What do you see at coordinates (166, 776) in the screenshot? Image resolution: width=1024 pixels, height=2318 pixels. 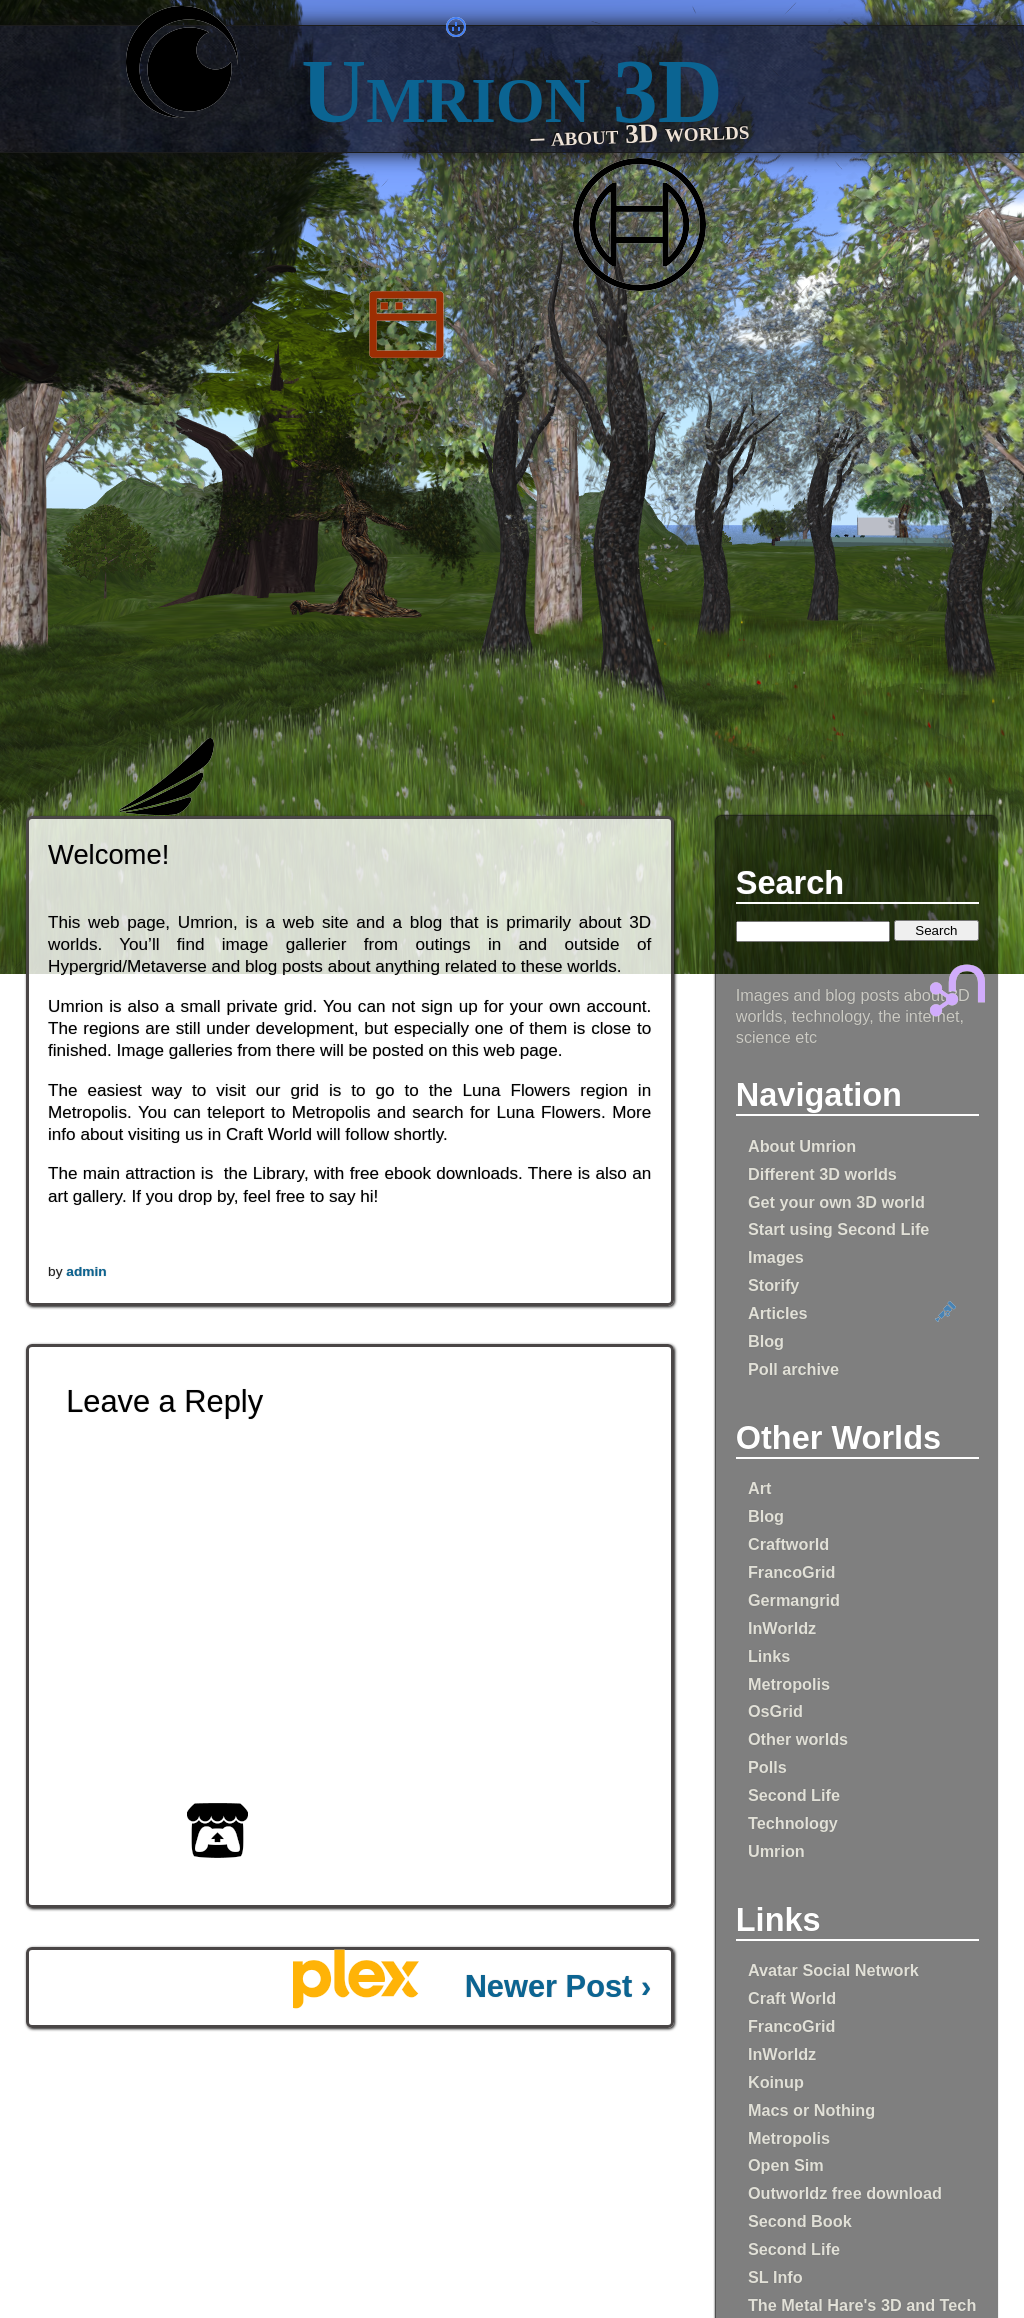 I see `Ethiopian Airlines logo` at bounding box center [166, 776].